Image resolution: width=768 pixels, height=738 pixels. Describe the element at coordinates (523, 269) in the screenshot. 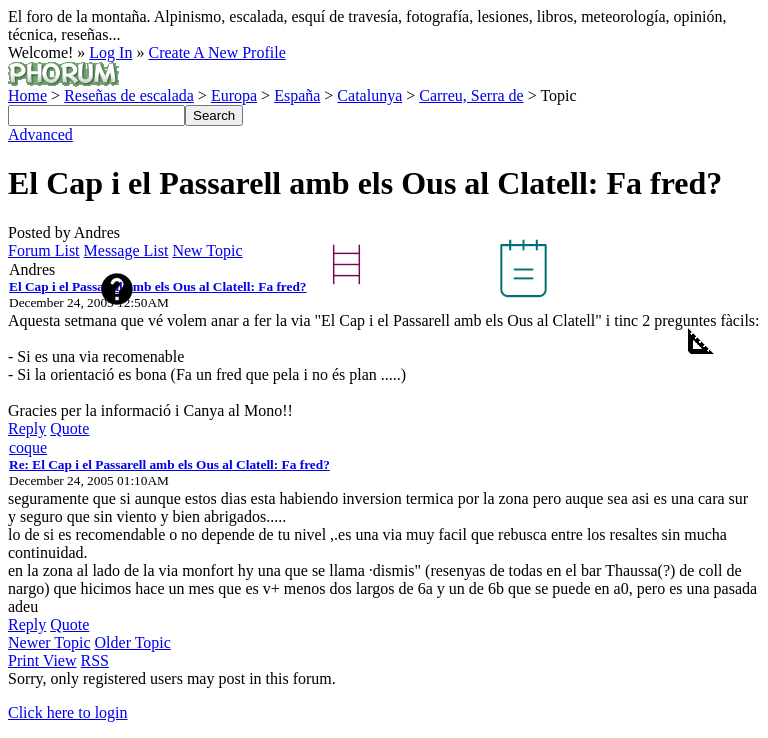

I see `open notepad or notes app` at that location.